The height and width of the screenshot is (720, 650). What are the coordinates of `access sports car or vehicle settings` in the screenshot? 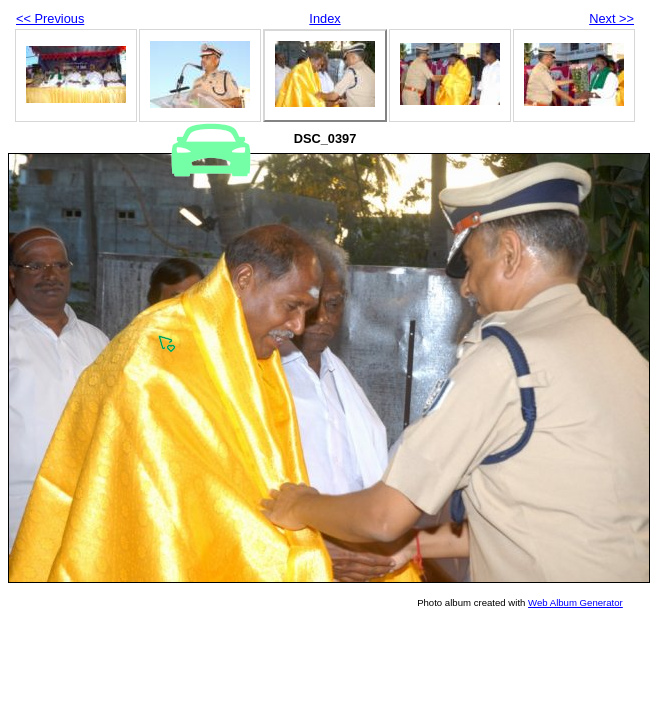 It's located at (211, 150).